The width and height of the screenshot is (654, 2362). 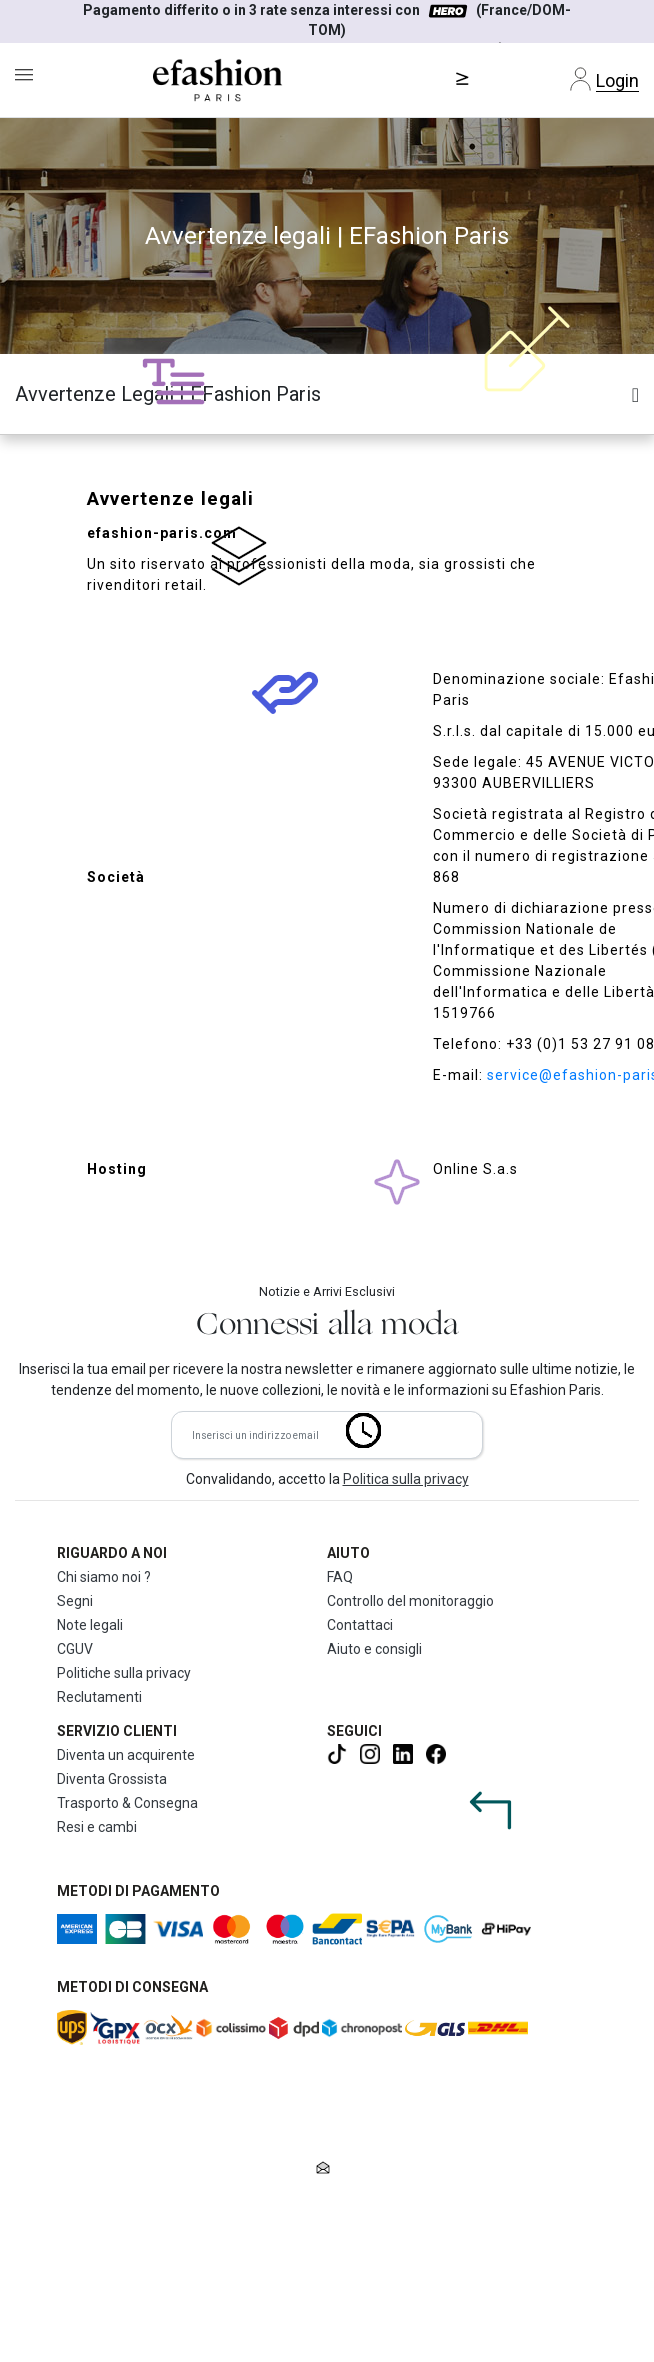 What do you see at coordinates (363, 1430) in the screenshot?
I see `save item to watch later` at bounding box center [363, 1430].